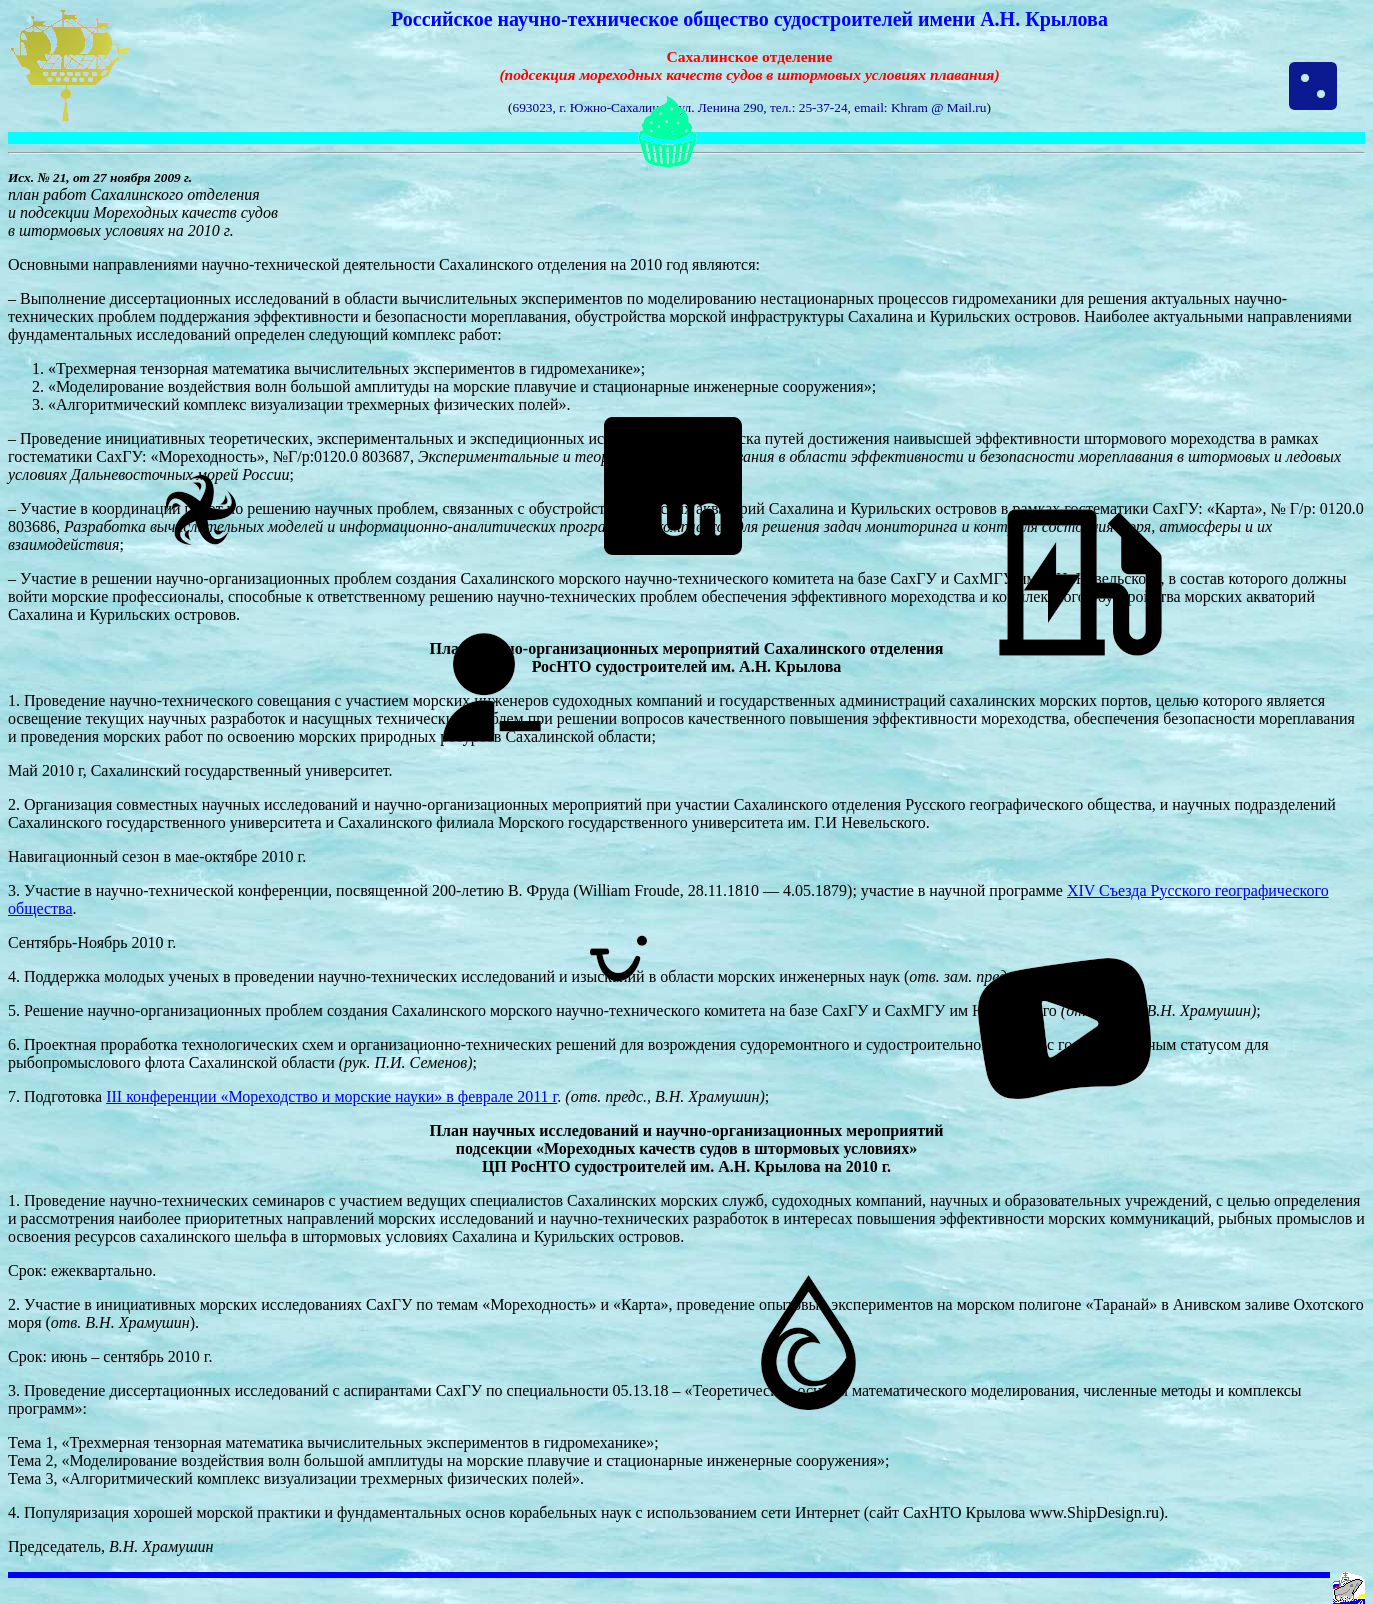 The width and height of the screenshot is (1373, 1604). What do you see at coordinates (1080, 582) in the screenshot?
I see `find nearby electric vehicle charging stations` at bounding box center [1080, 582].